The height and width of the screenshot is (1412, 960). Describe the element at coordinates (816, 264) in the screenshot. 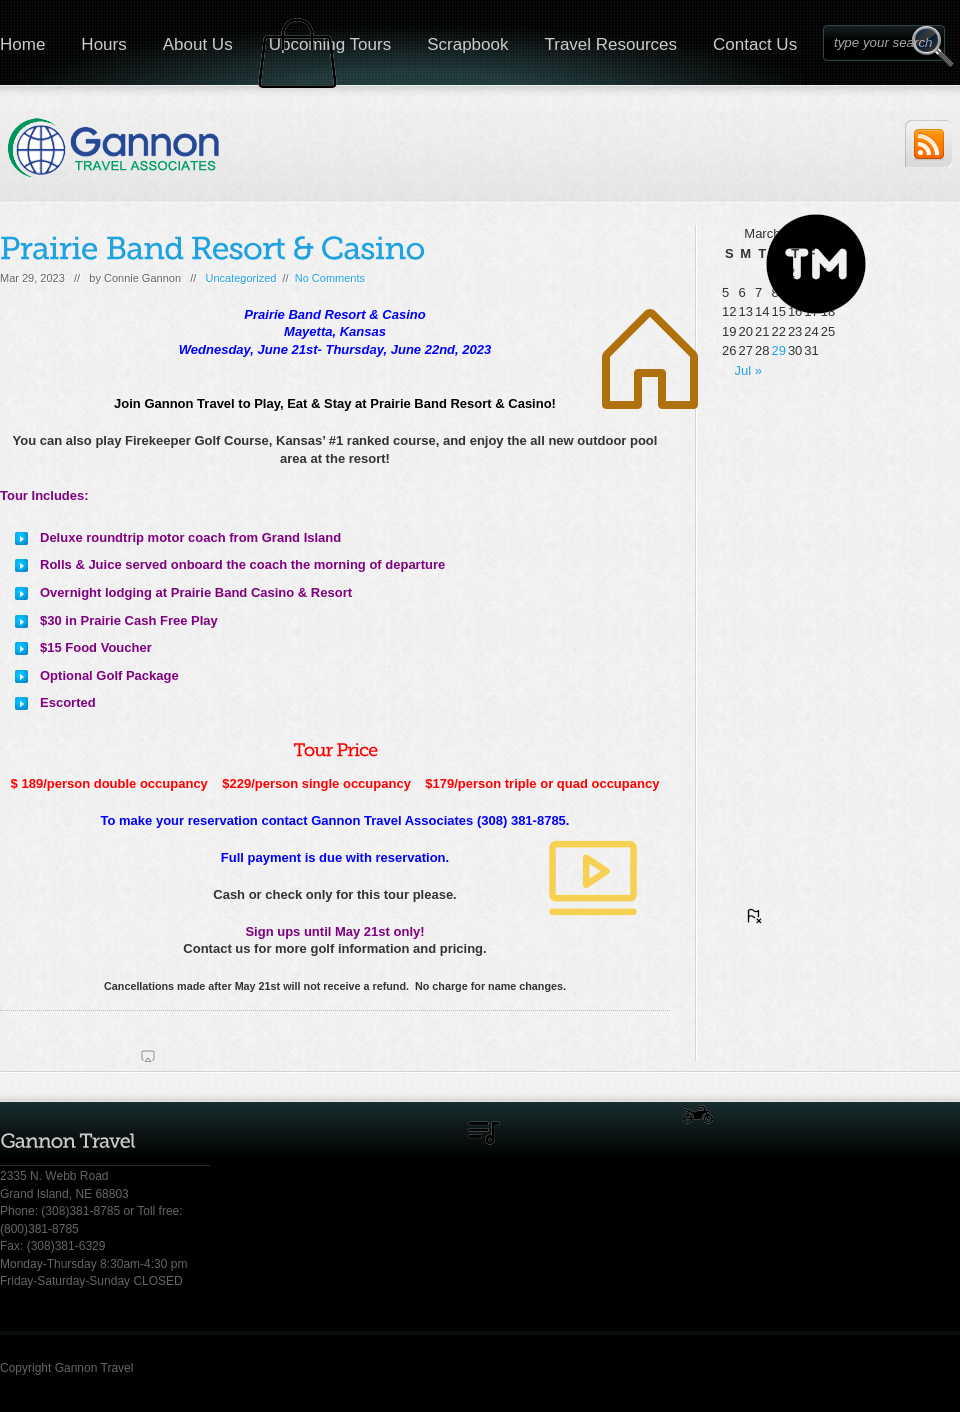

I see `indicates trademarked content or branding` at that location.